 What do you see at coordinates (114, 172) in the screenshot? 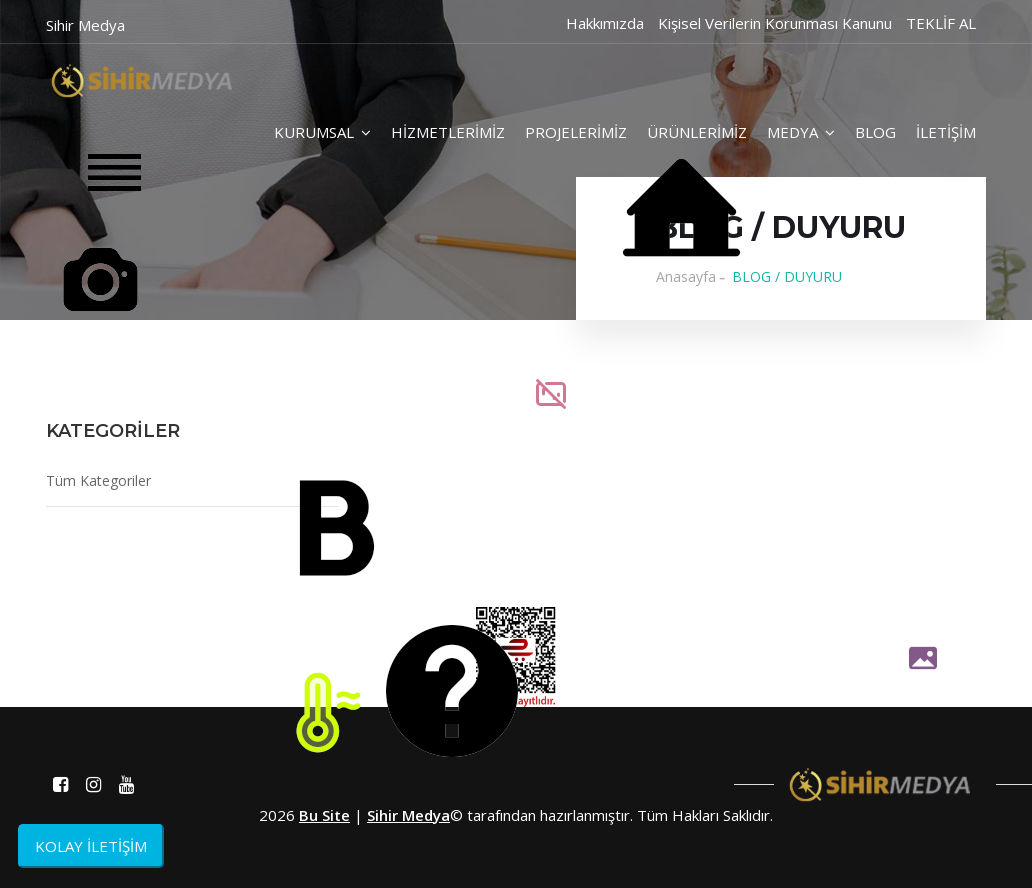
I see `switch to list view` at bounding box center [114, 172].